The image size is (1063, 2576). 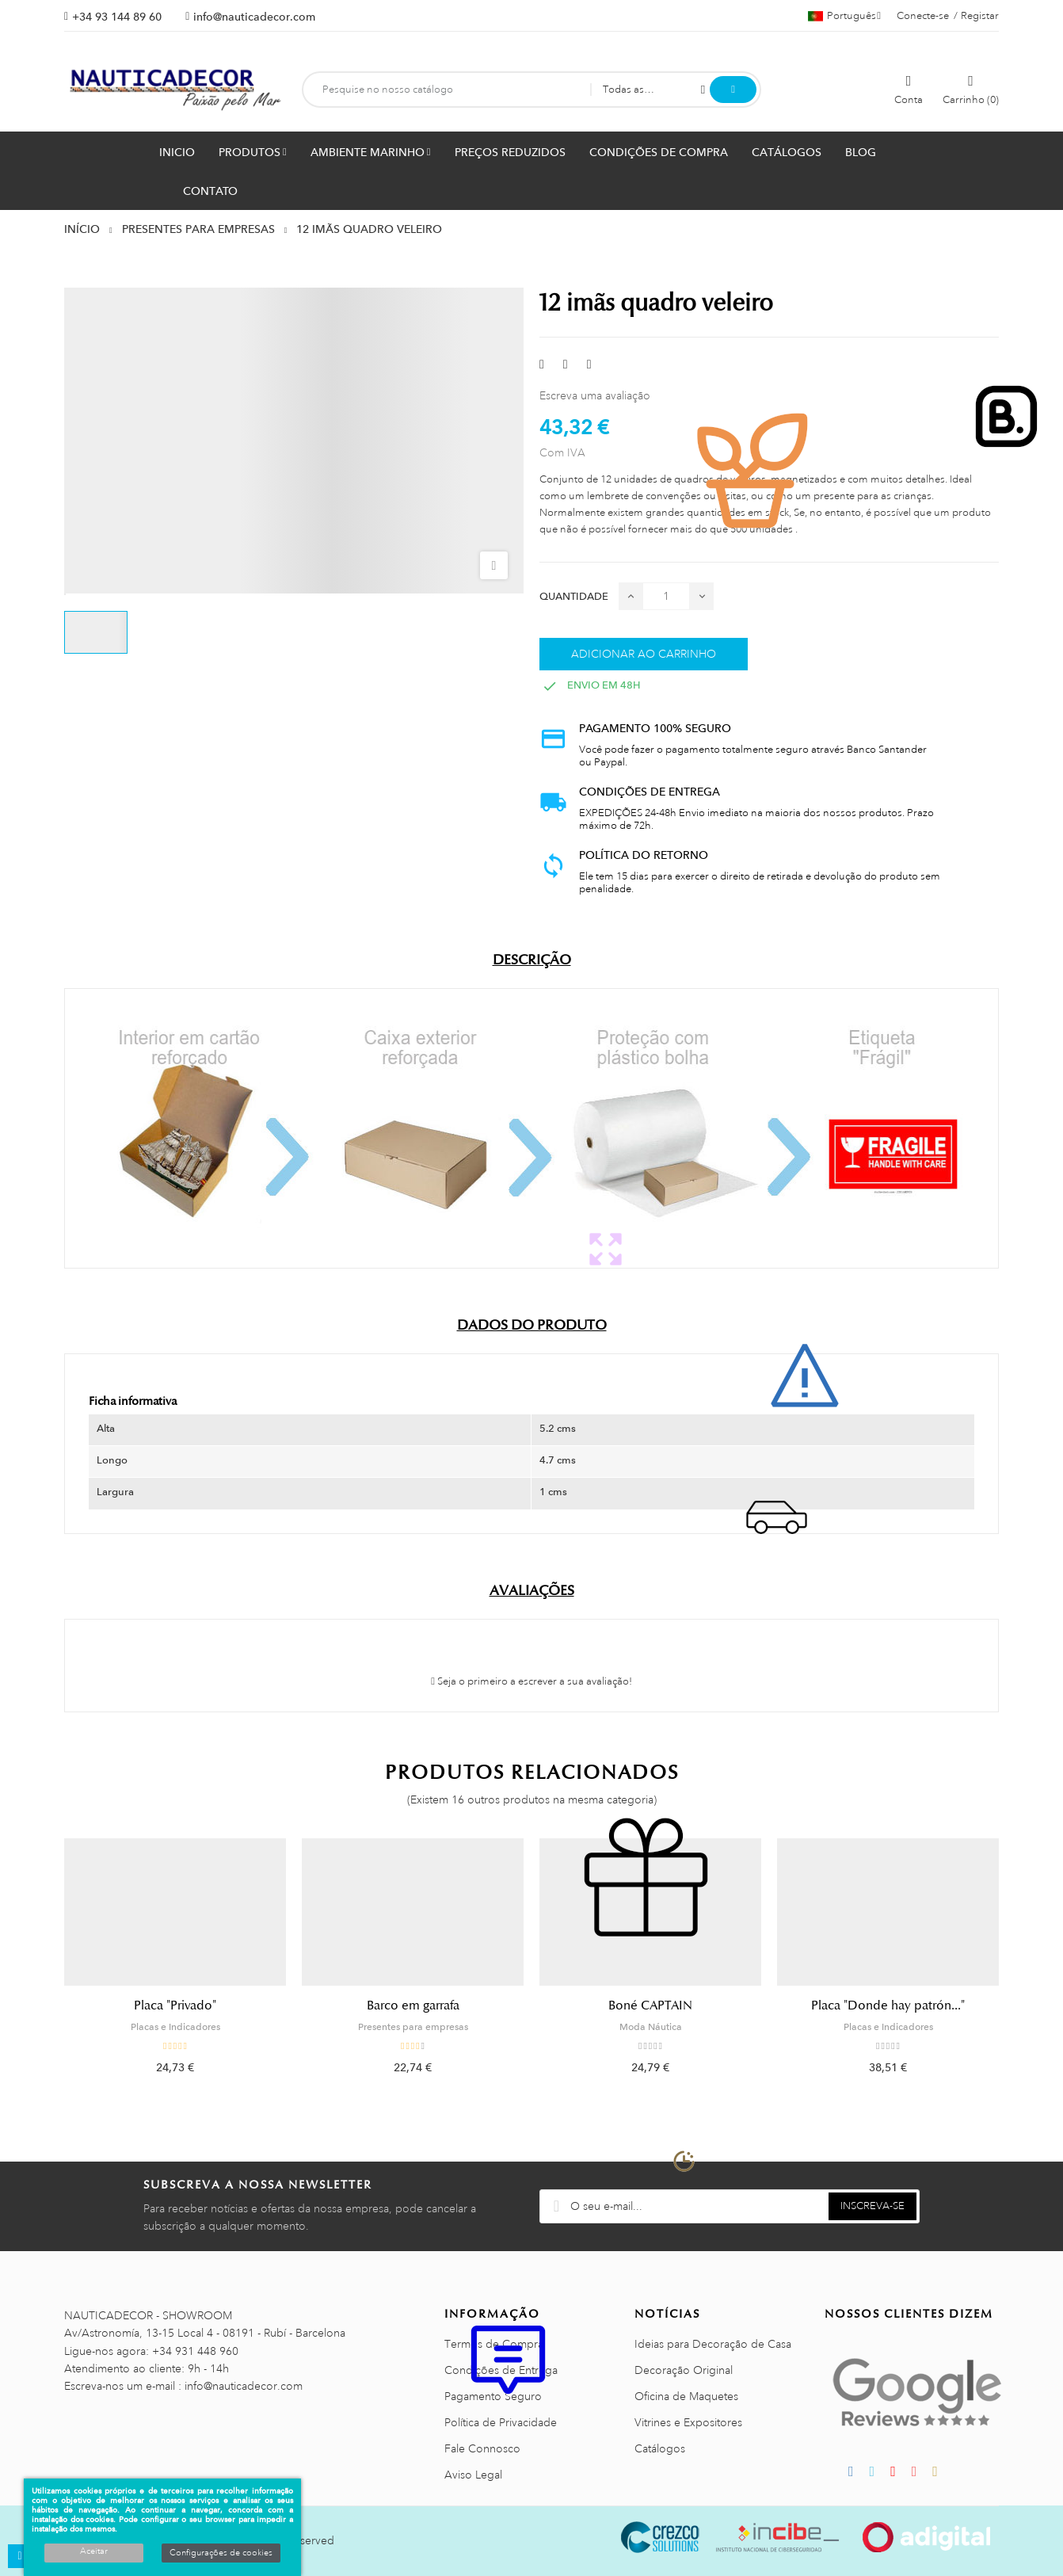 I want to click on indicates a warning or caution state, so click(x=805, y=1378).